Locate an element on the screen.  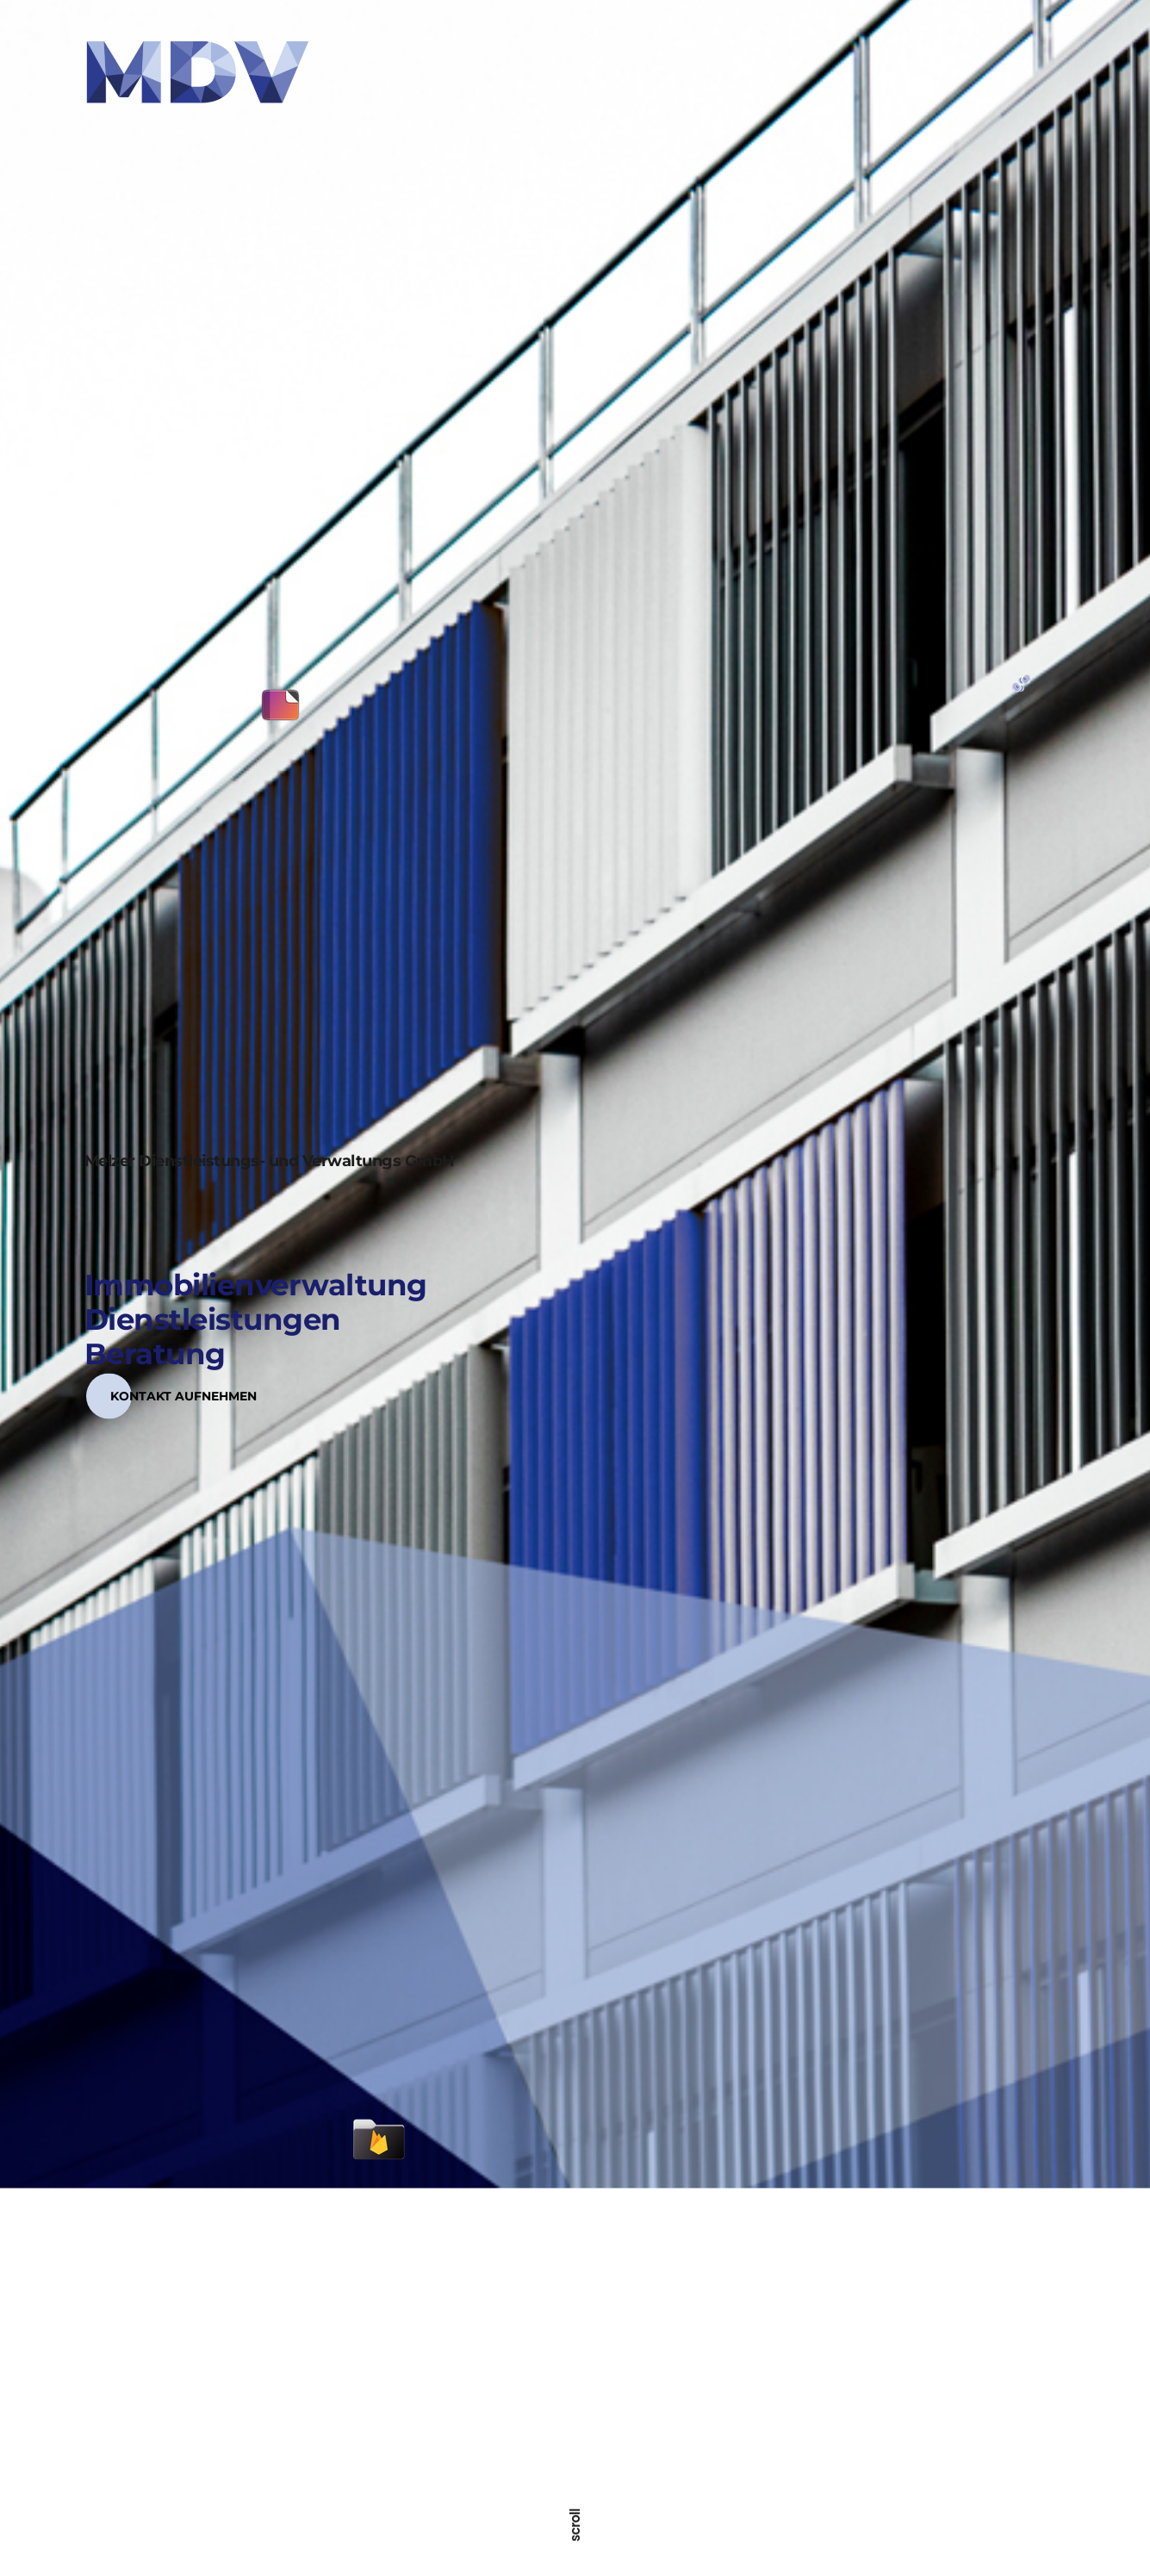
connect Beats earbuds via bluetooth is located at coordinates (1021, 683).